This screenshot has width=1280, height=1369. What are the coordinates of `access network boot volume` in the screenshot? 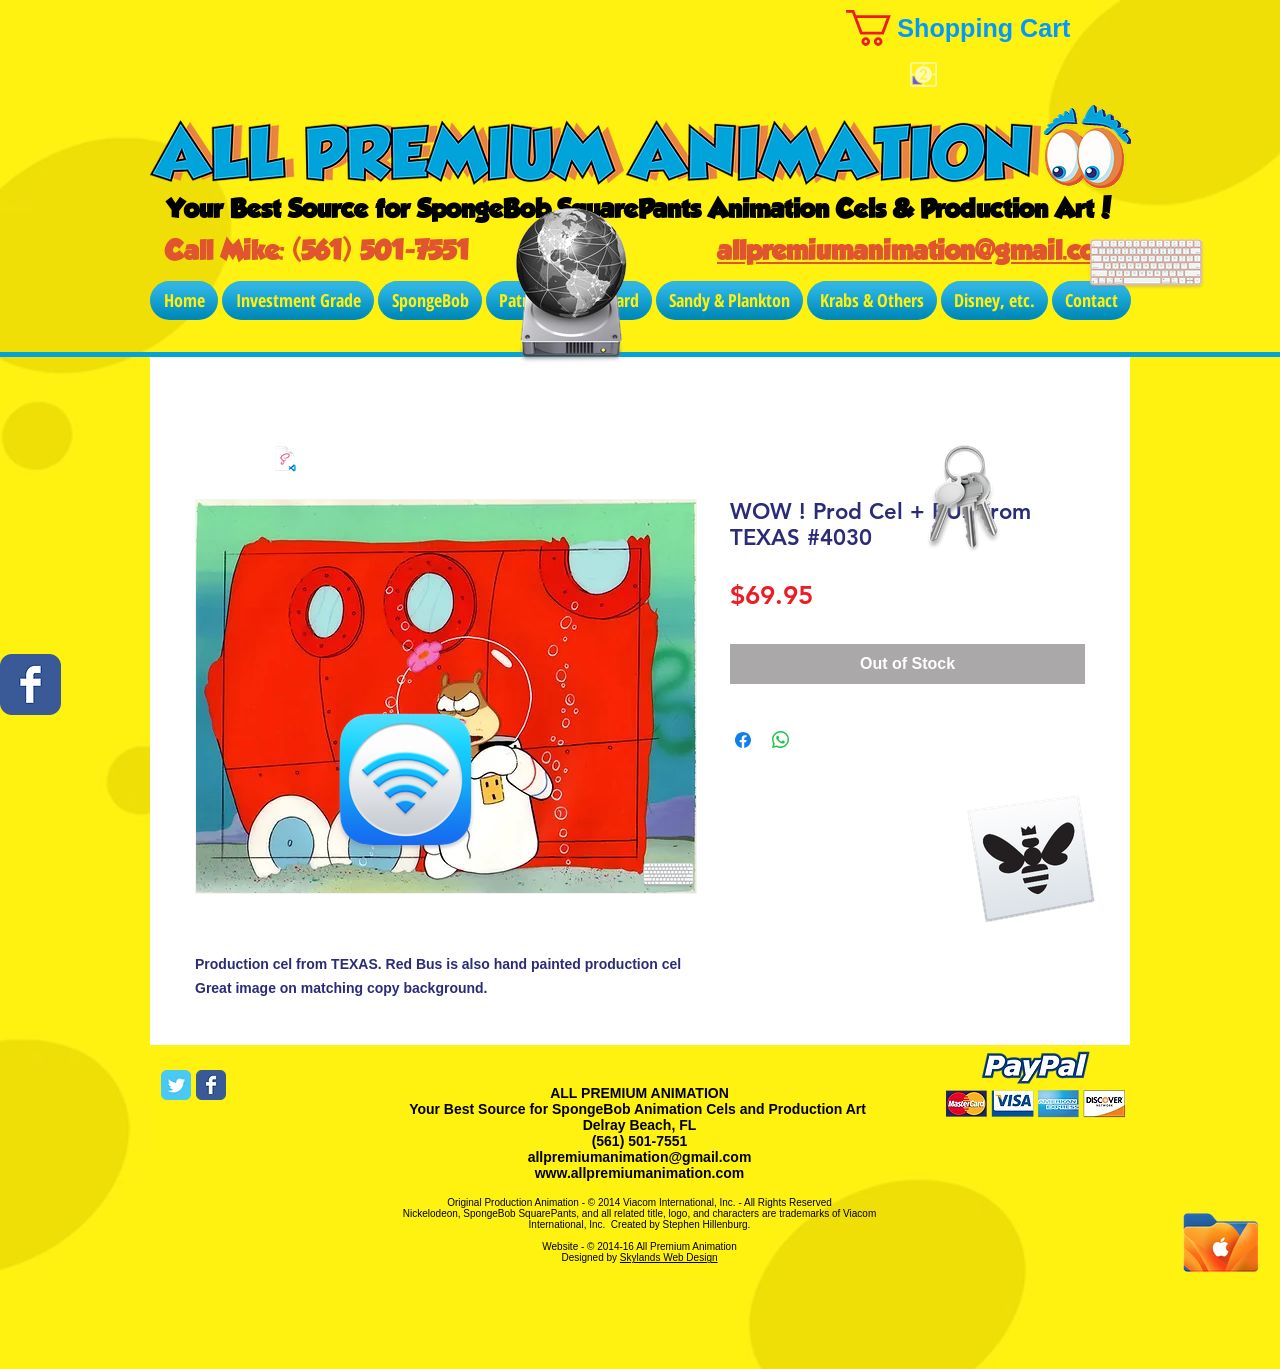 It's located at (566, 285).